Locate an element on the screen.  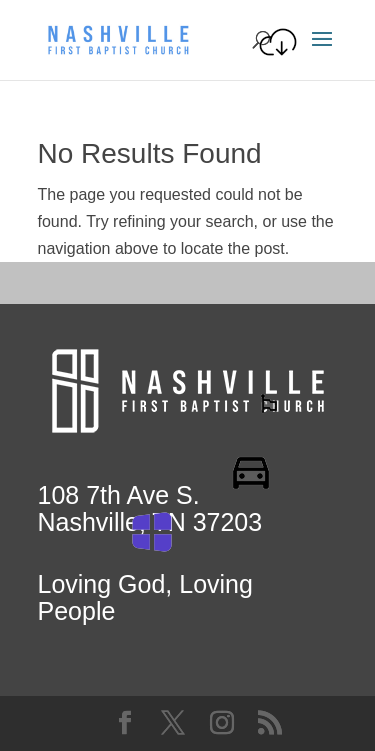
windows operating system logo is located at coordinates (152, 532).